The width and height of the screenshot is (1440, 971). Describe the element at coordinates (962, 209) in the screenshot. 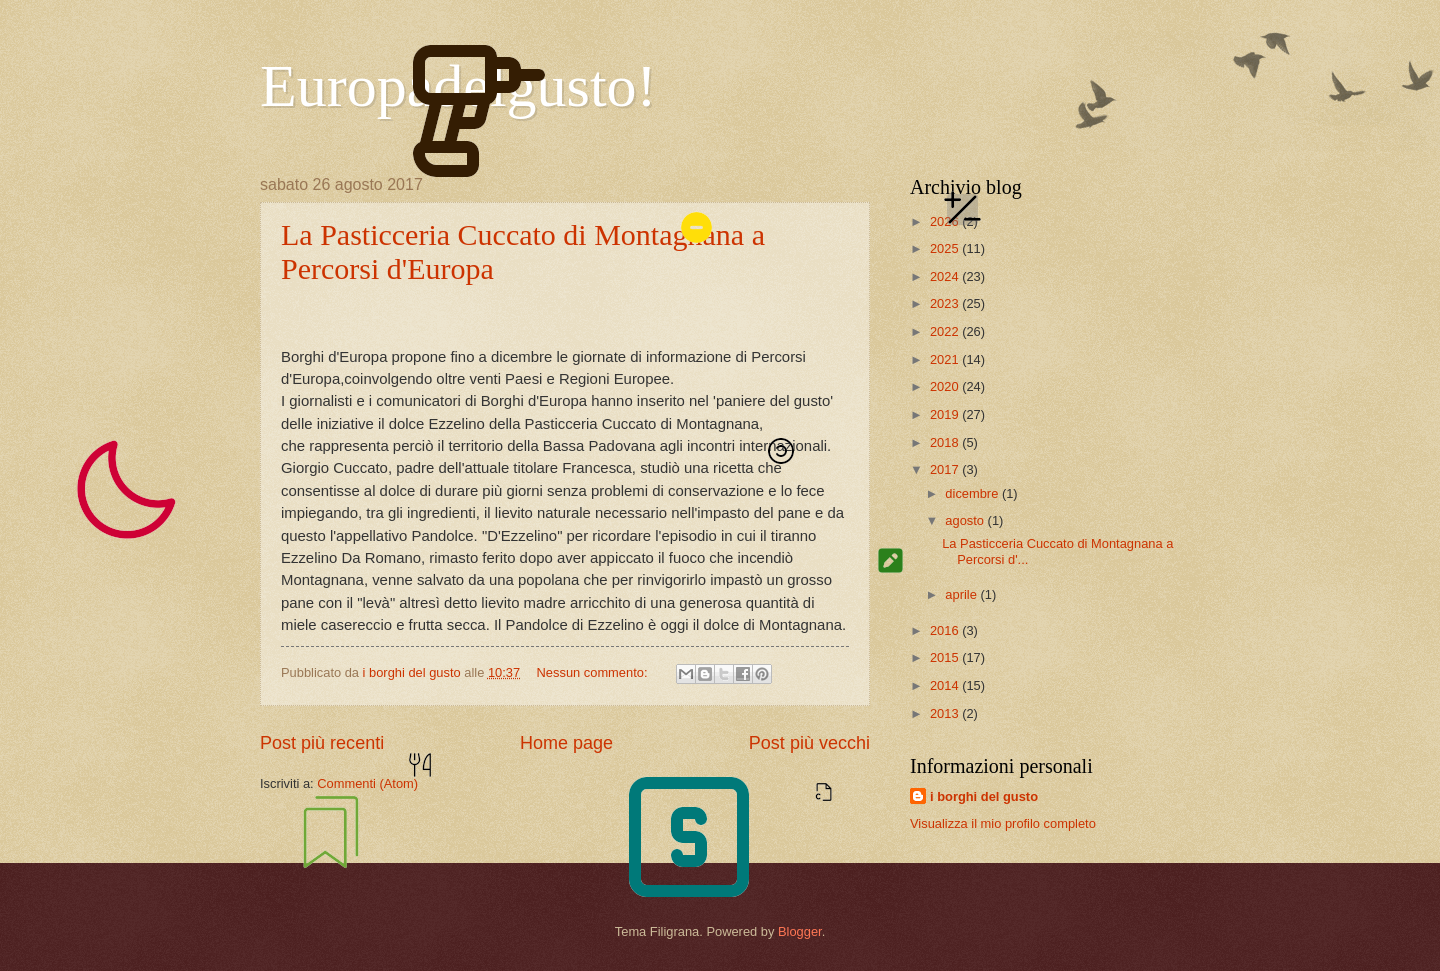

I see `toggle between adding and subtracting values` at that location.